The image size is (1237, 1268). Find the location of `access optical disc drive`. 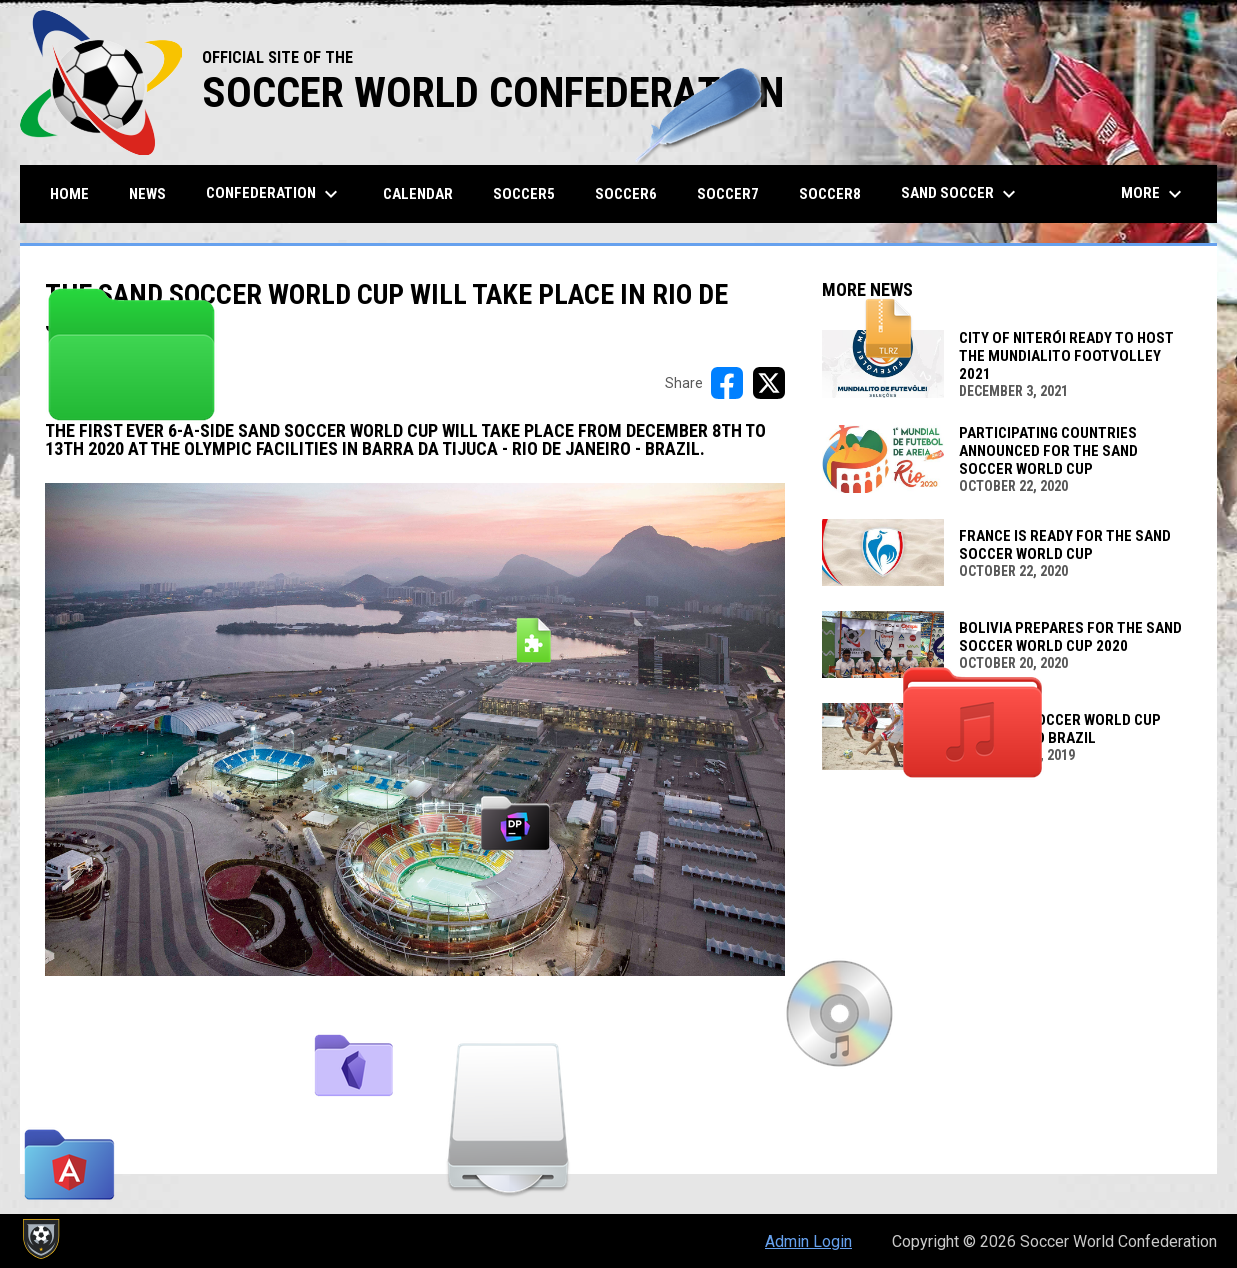

access optical disc drive is located at coordinates (504, 1120).